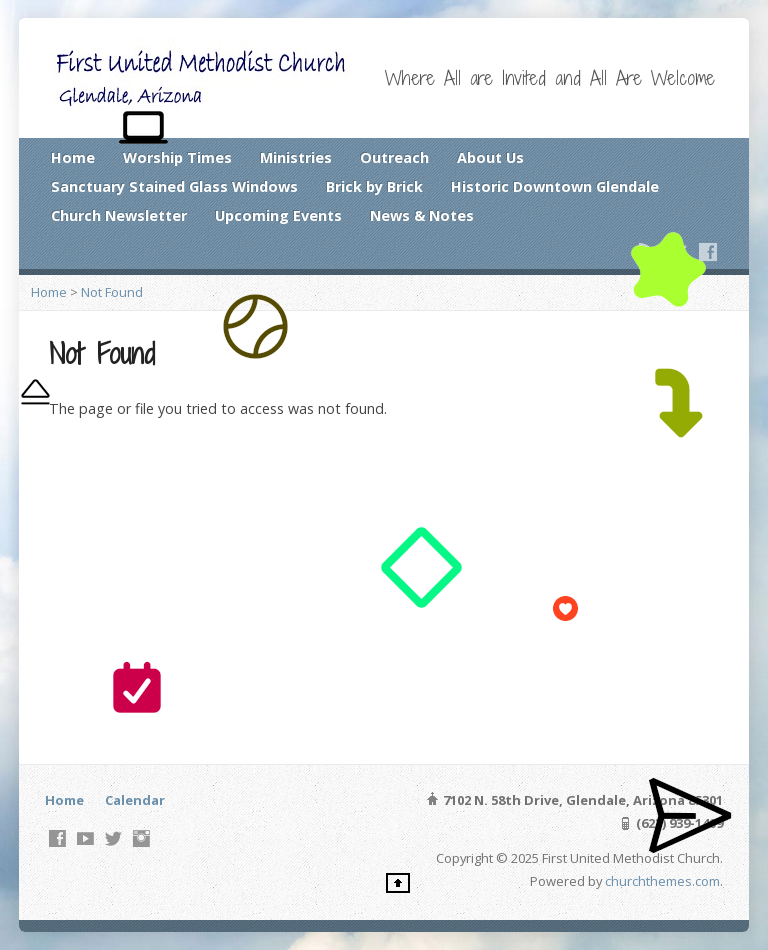 The height and width of the screenshot is (950, 768). What do you see at coordinates (35, 393) in the screenshot?
I see `eject media or disc` at bounding box center [35, 393].